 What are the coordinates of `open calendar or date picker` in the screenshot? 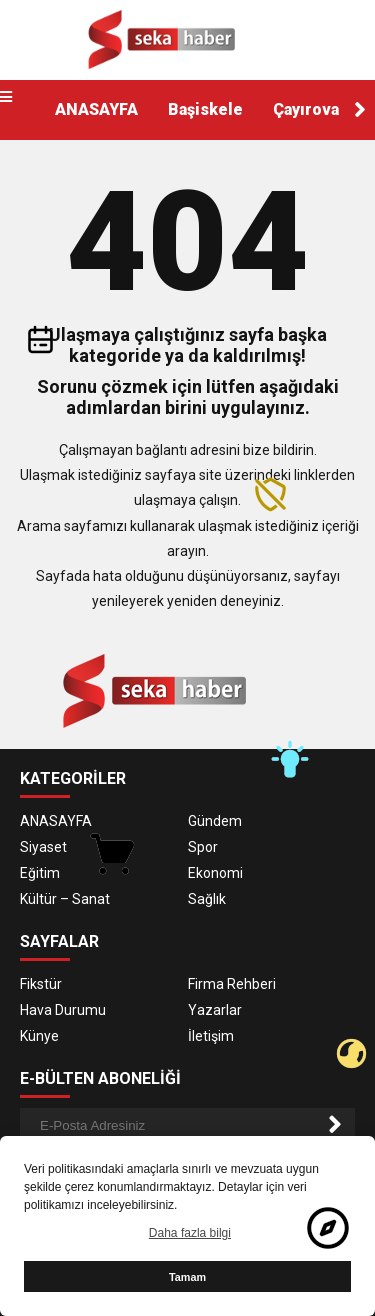 It's located at (40, 339).